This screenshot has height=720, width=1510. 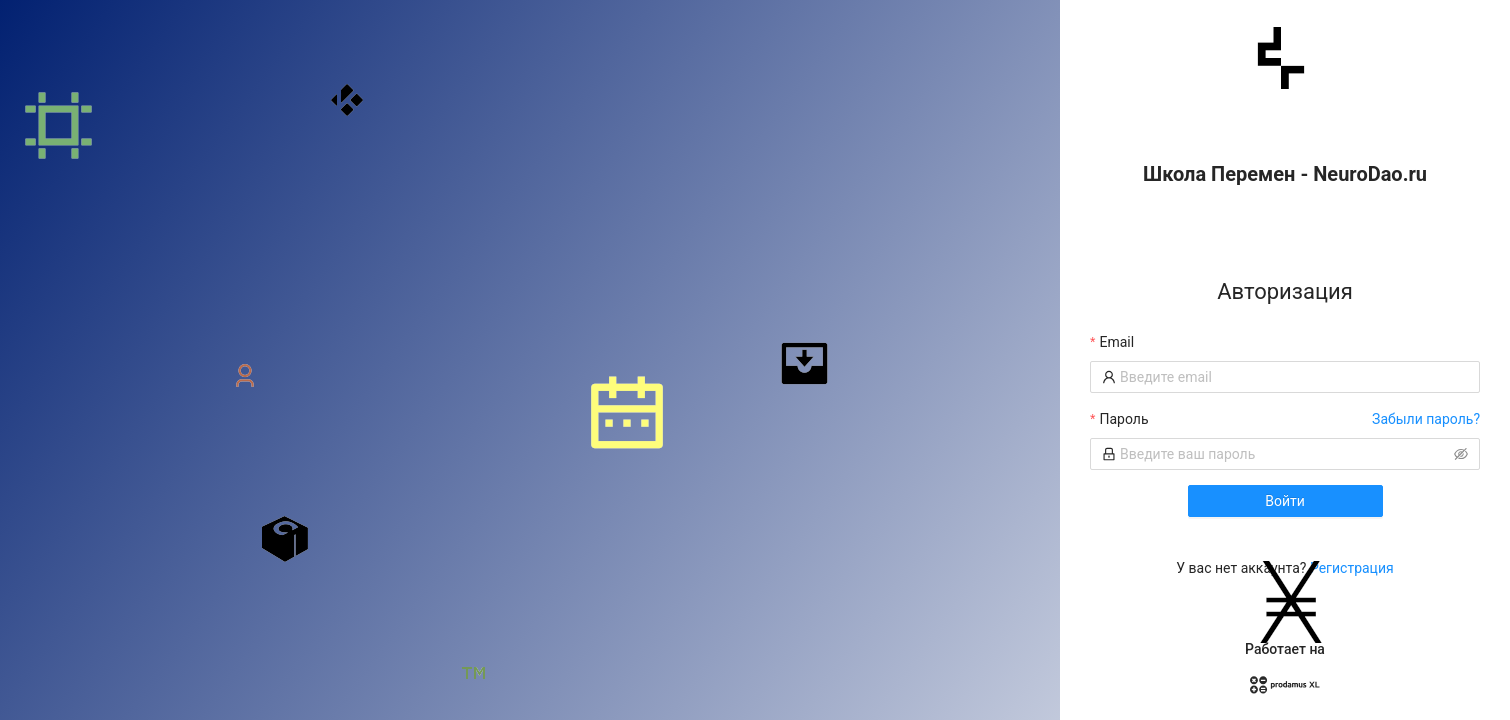 What do you see at coordinates (58, 125) in the screenshot?
I see `select or edit an artboard` at bounding box center [58, 125].